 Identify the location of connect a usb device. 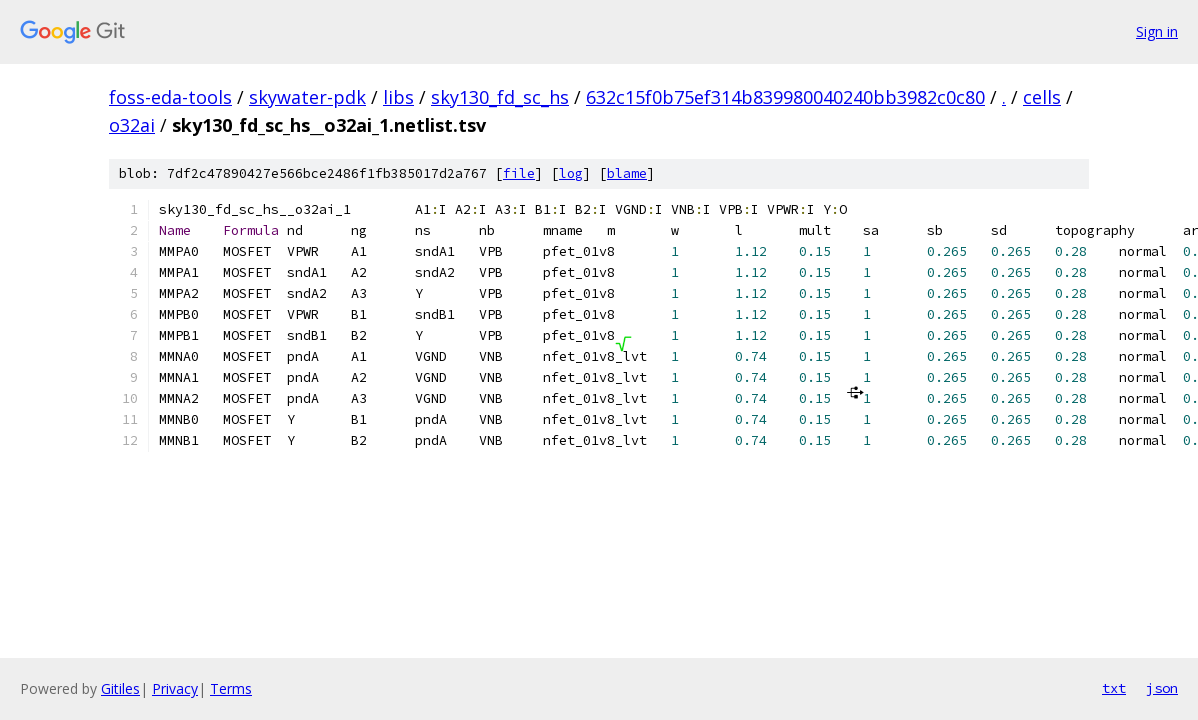
(855, 392).